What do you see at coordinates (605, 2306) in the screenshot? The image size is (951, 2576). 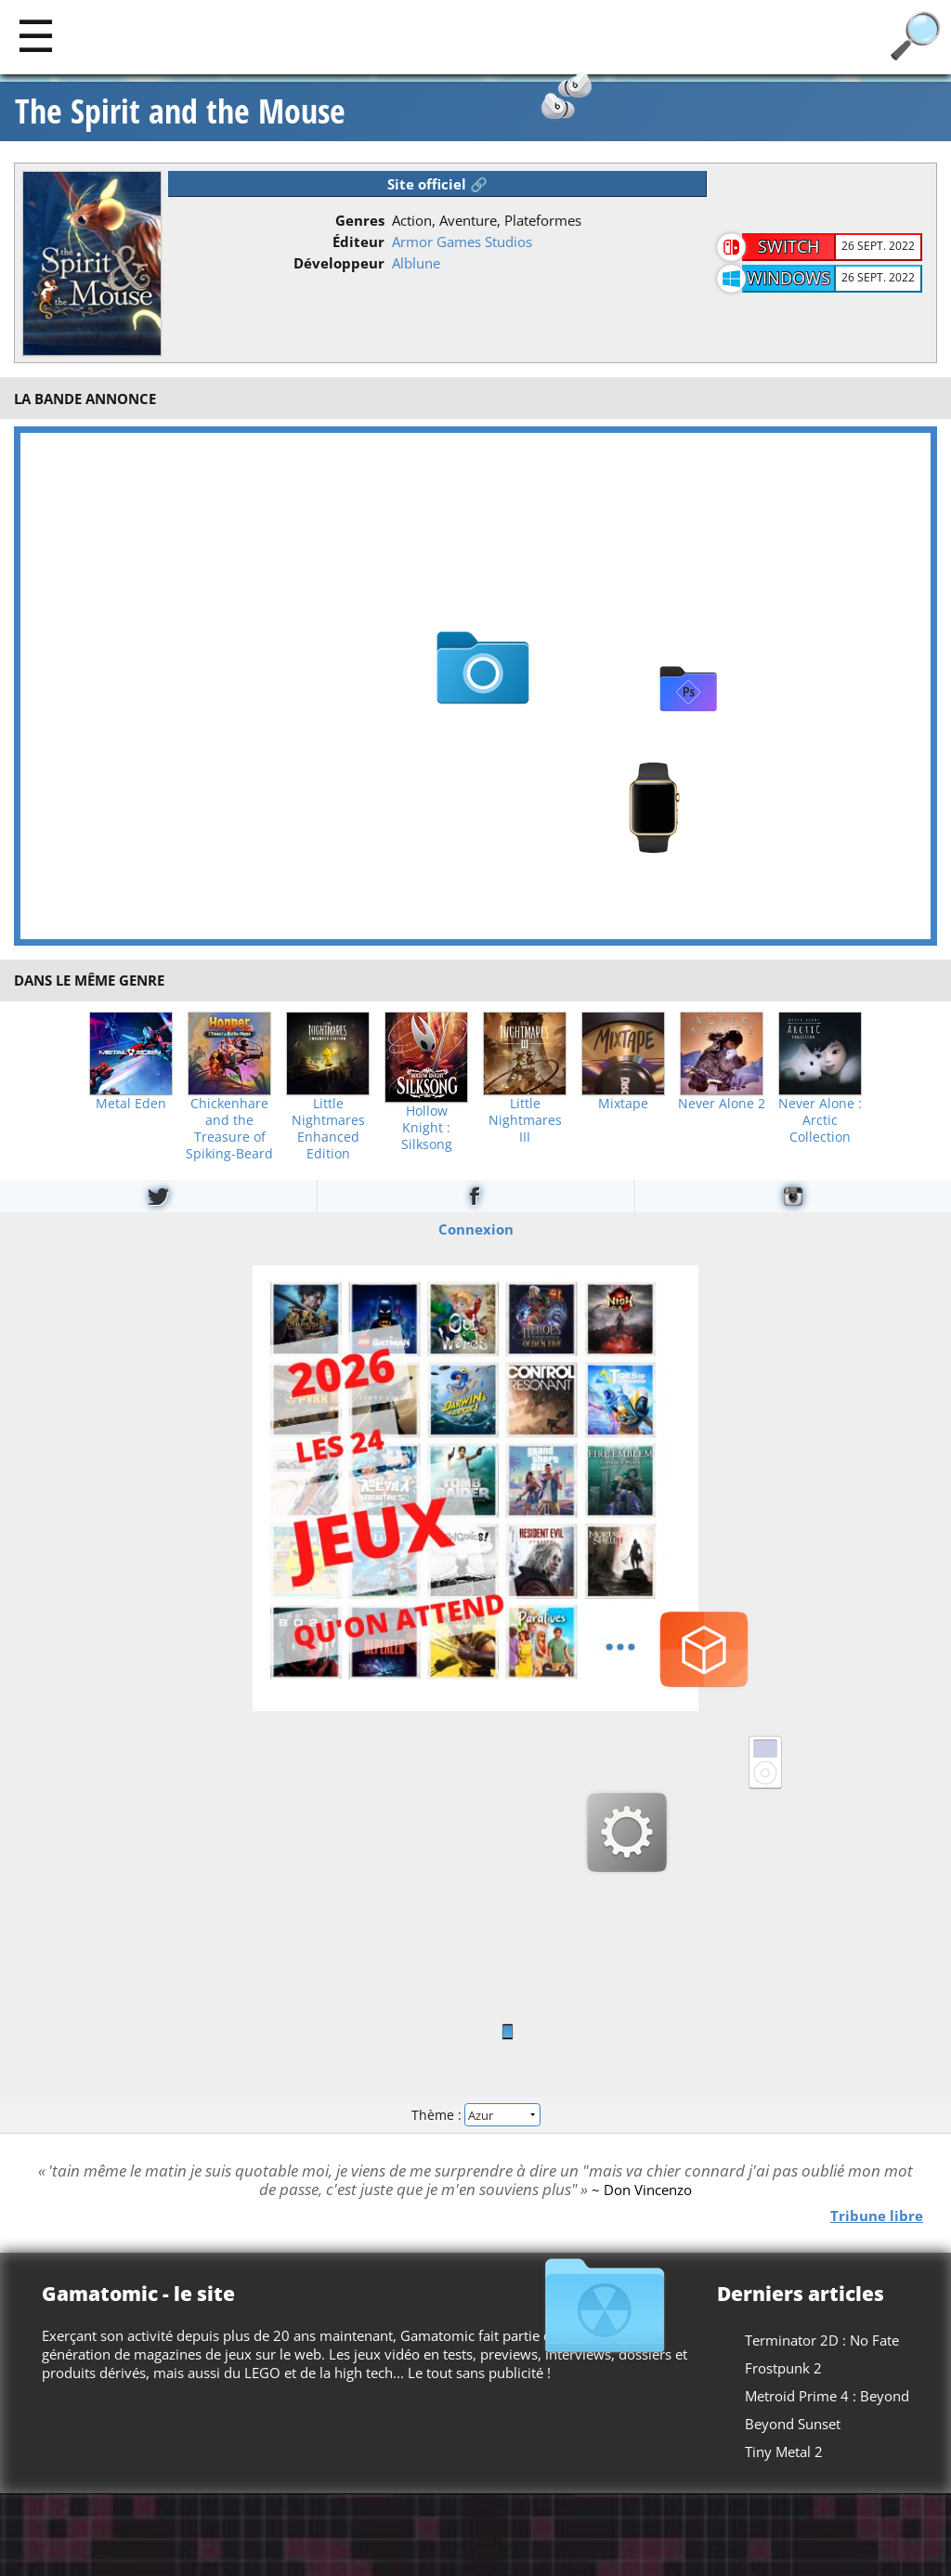 I see `folder for files ready to burn to disc` at bounding box center [605, 2306].